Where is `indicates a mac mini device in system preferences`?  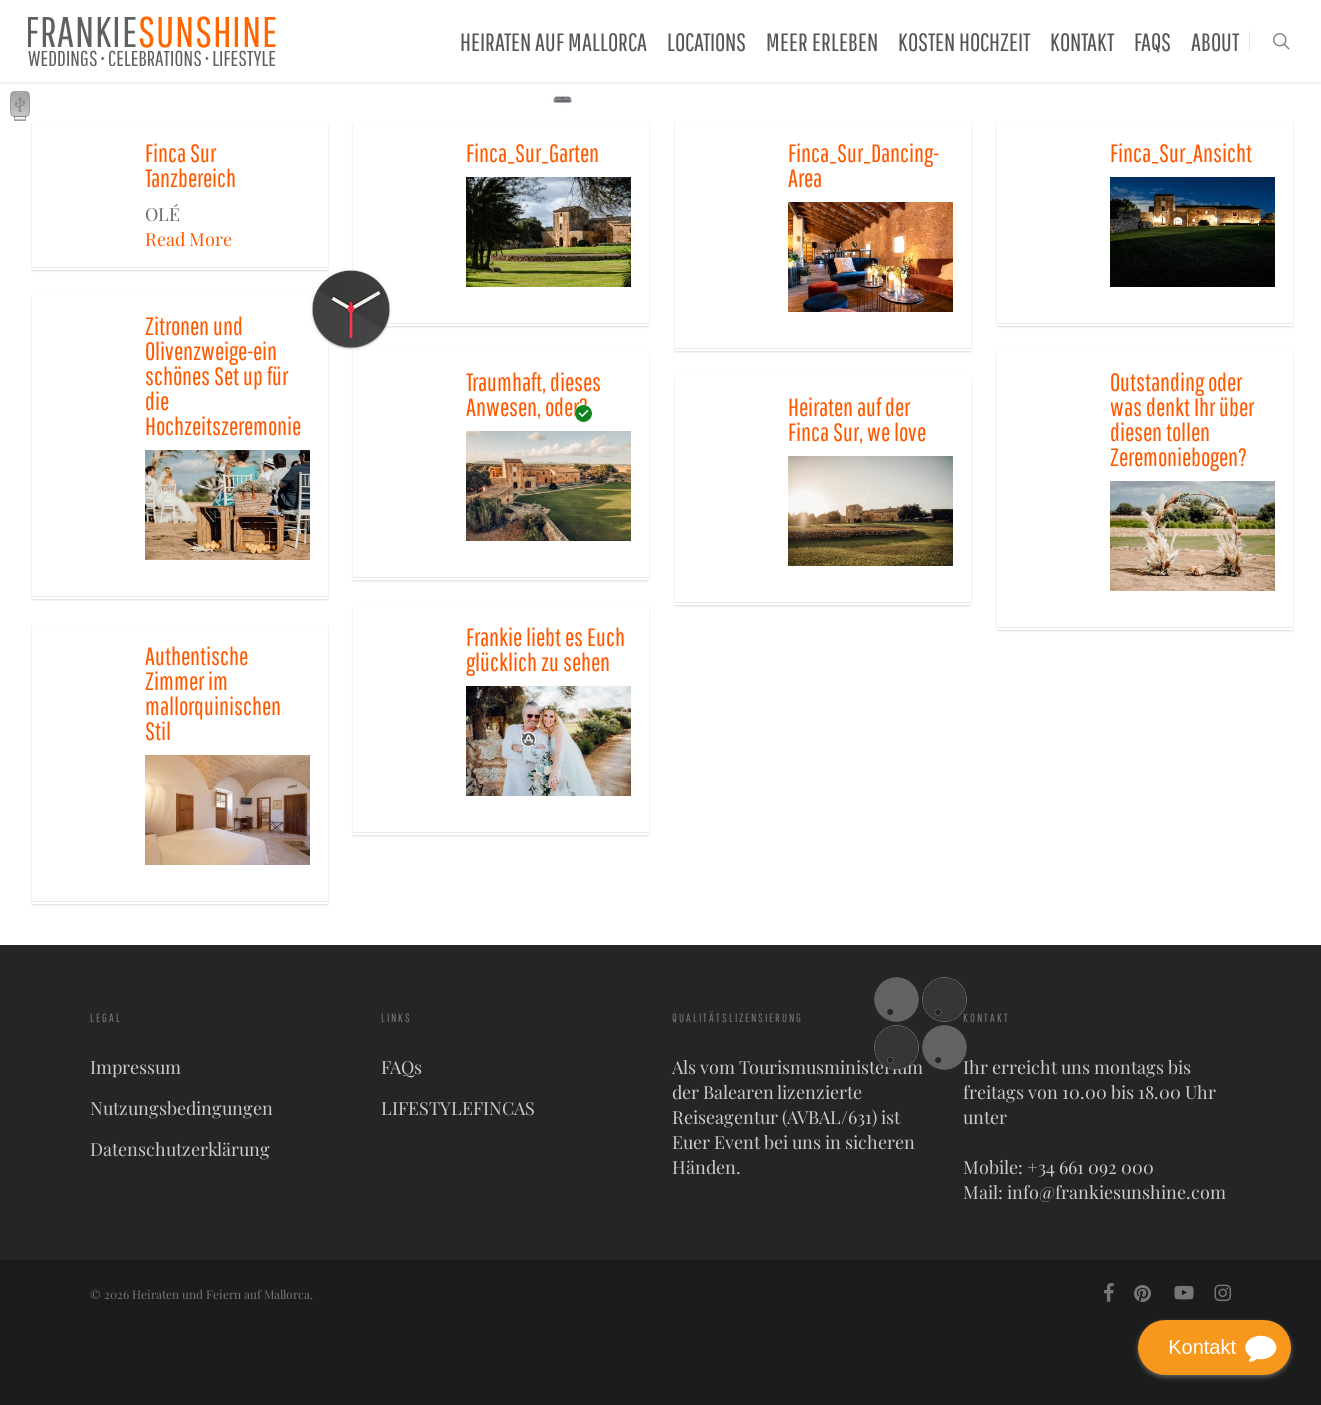 indicates a mac mini device in system preferences is located at coordinates (562, 99).